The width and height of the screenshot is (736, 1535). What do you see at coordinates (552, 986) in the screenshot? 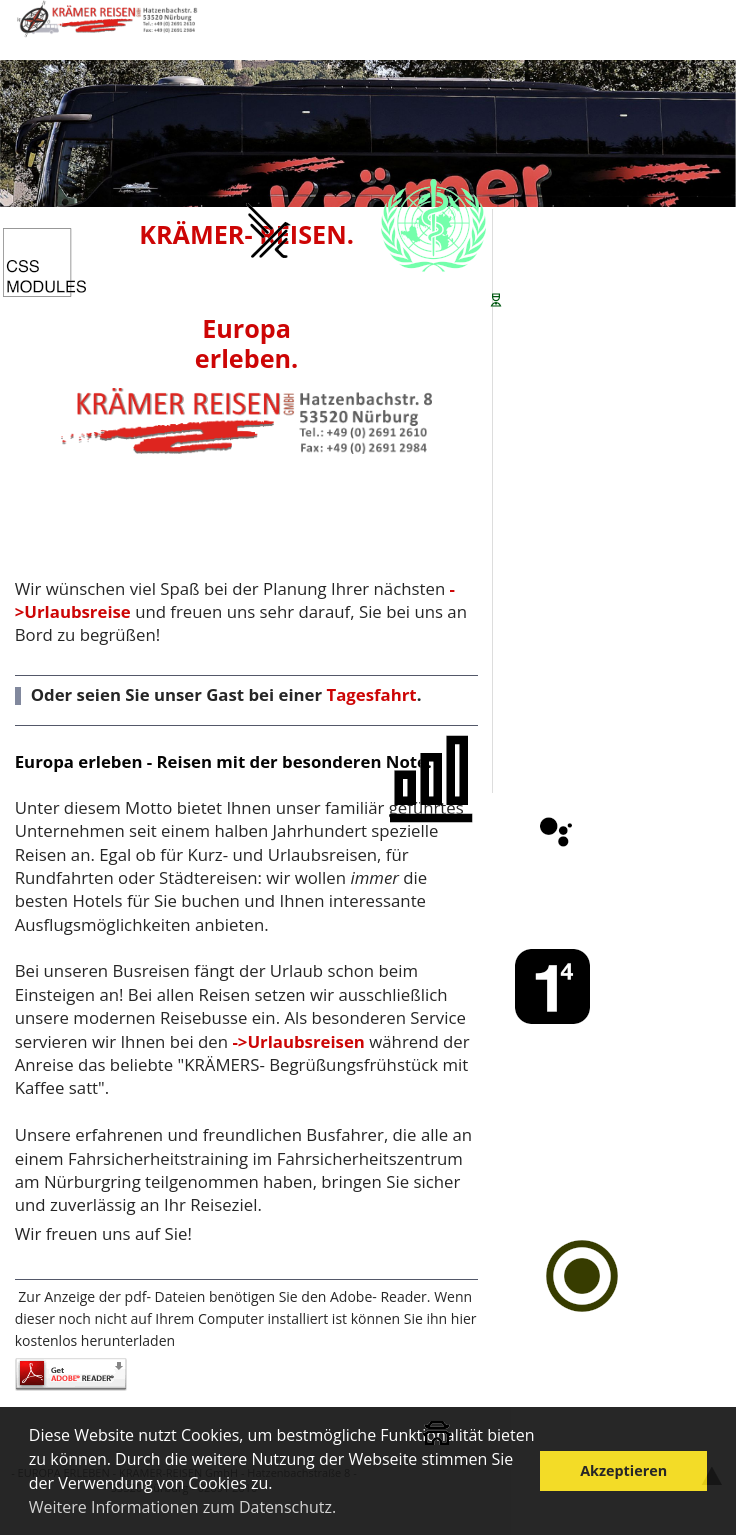
I see `open cloudflare 1.1.1.1 dns app` at bounding box center [552, 986].